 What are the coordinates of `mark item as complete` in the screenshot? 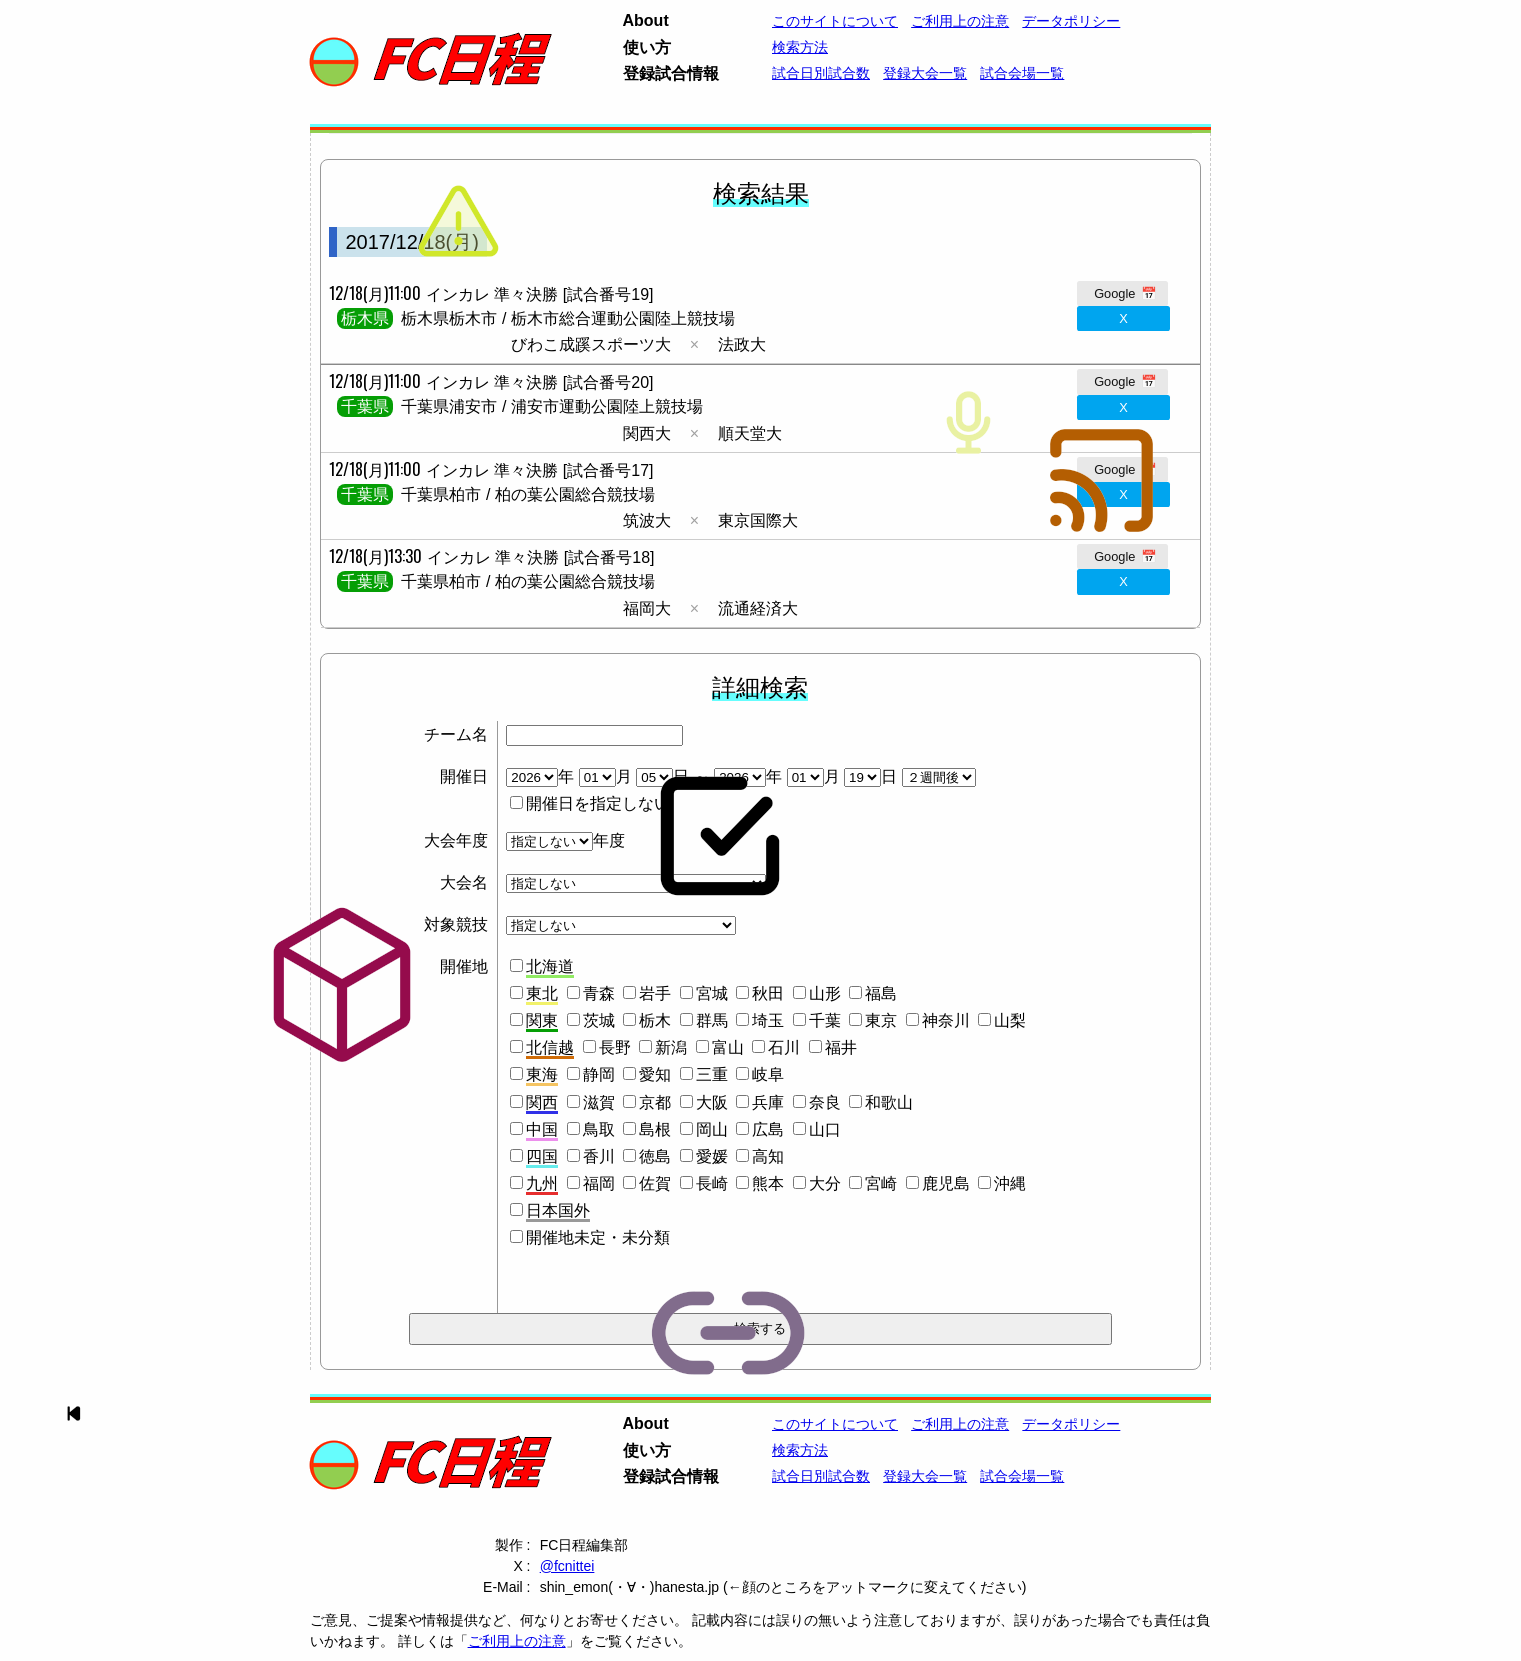 It's located at (720, 836).